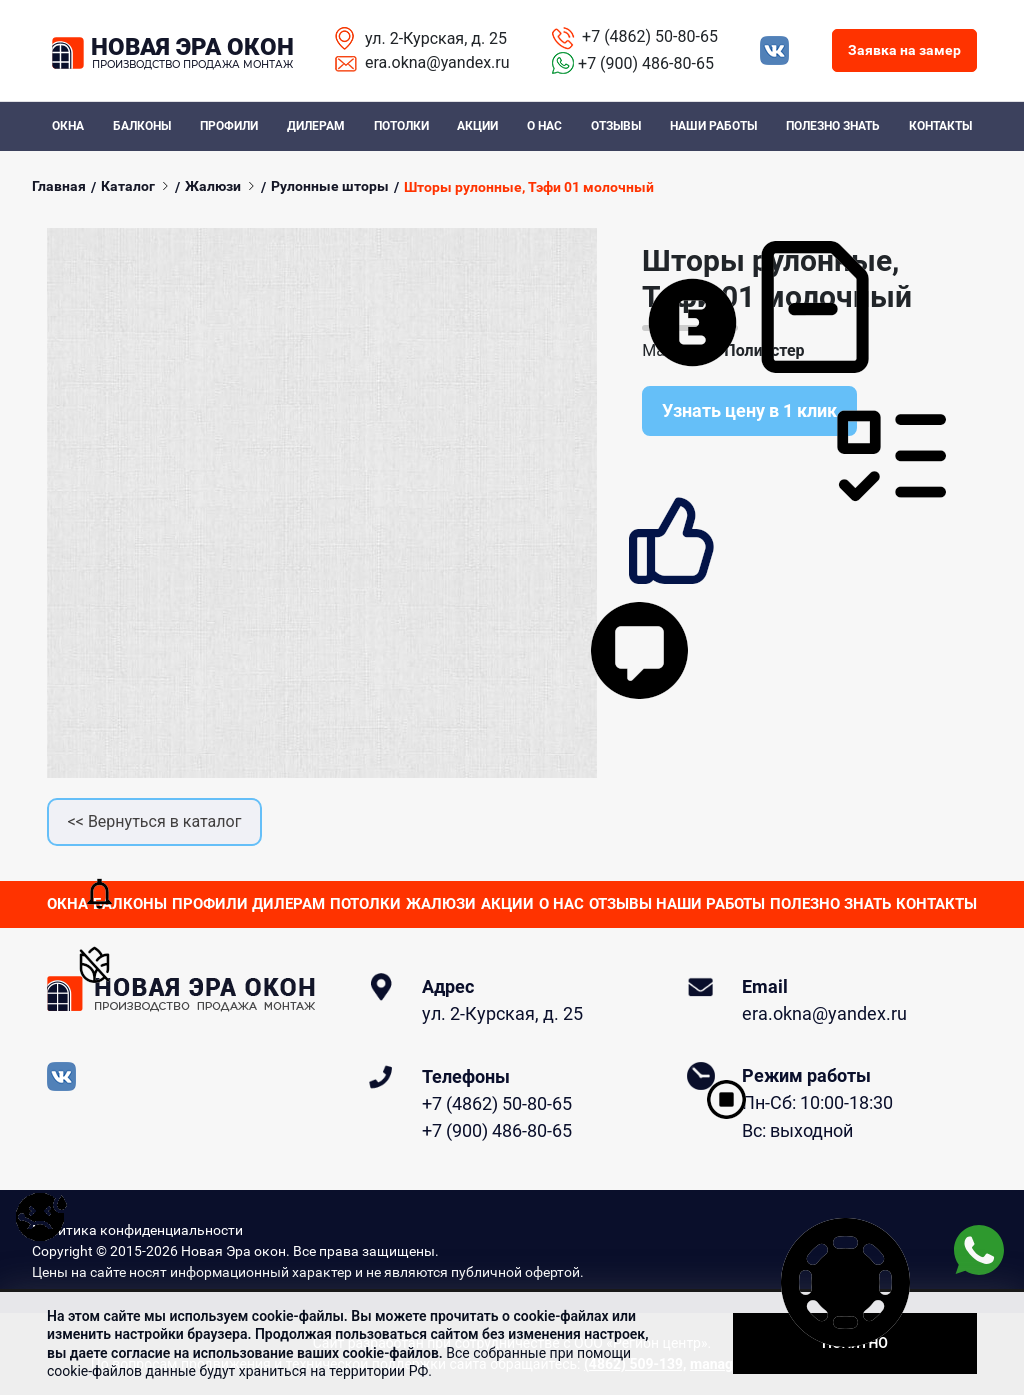  I want to click on view discussion feed, so click(639, 650).